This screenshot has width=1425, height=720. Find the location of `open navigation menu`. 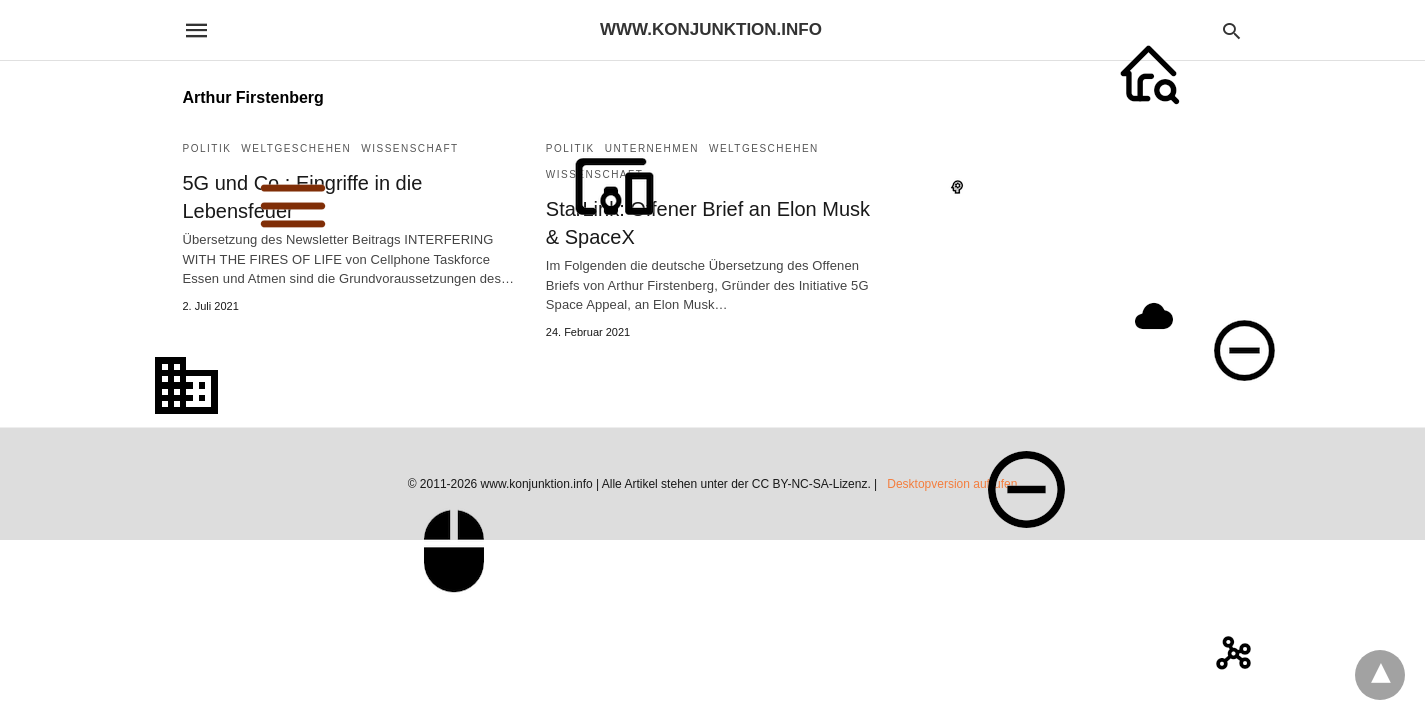

open navigation menu is located at coordinates (293, 206).